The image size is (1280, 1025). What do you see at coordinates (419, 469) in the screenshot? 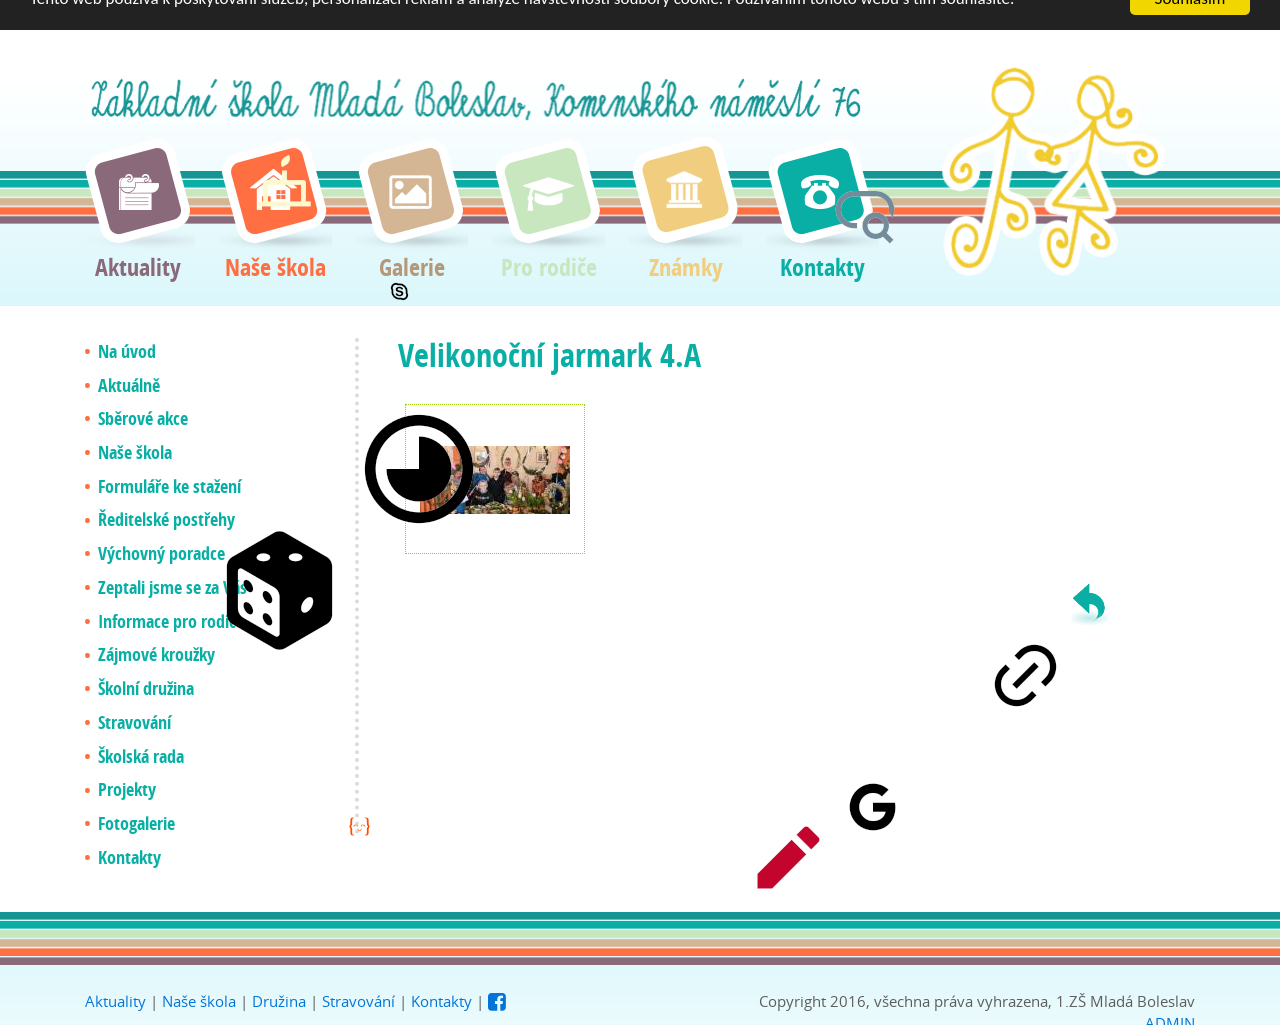
I see `indicates 75% progress complete` at bounding box center [419, 469].